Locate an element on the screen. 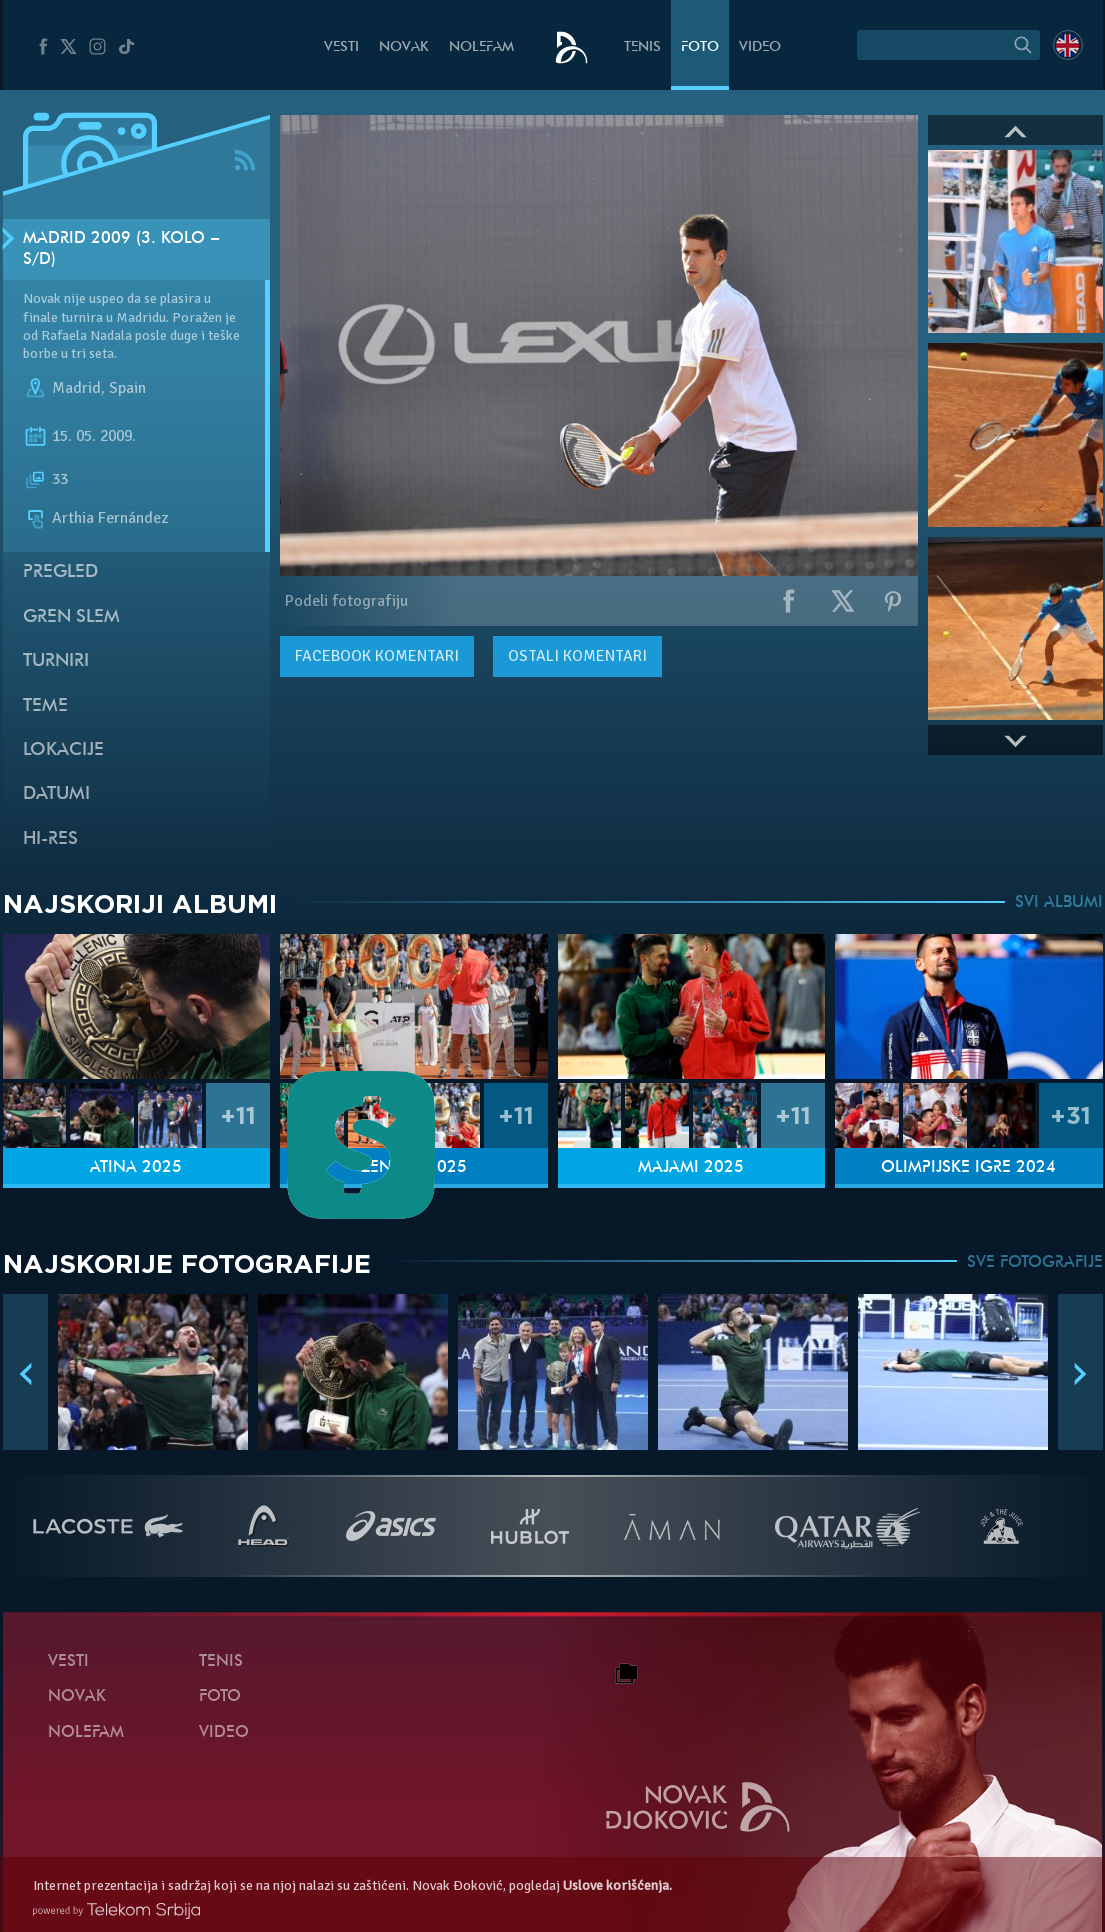  open Cash App is located at coordinates (361, 1145).